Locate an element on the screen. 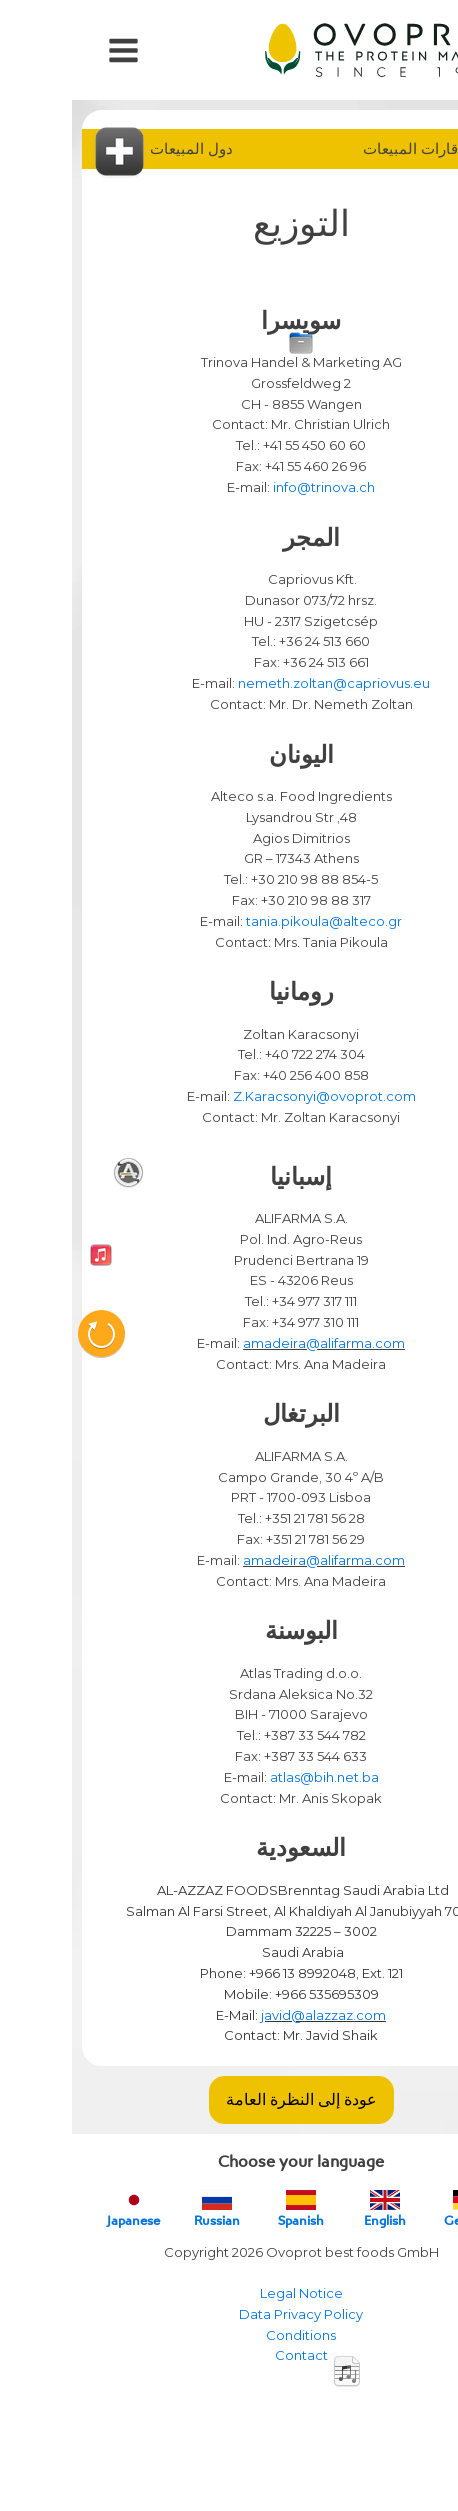 The height and width of the screenshot is (2511, 458). open the software update manager is located at coordinates (128, 1172).